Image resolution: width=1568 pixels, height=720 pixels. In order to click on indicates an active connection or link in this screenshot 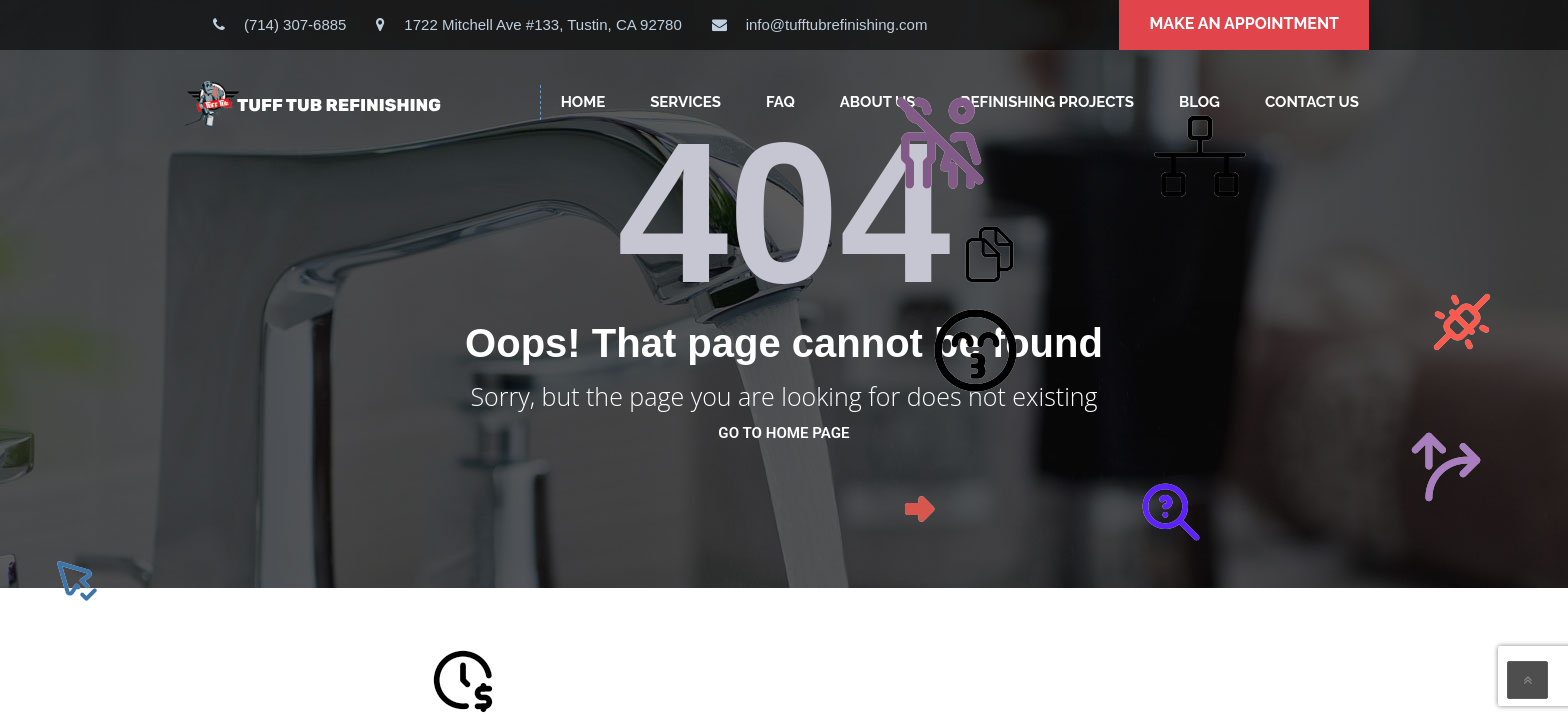, I will do `click(1462, 322)`.